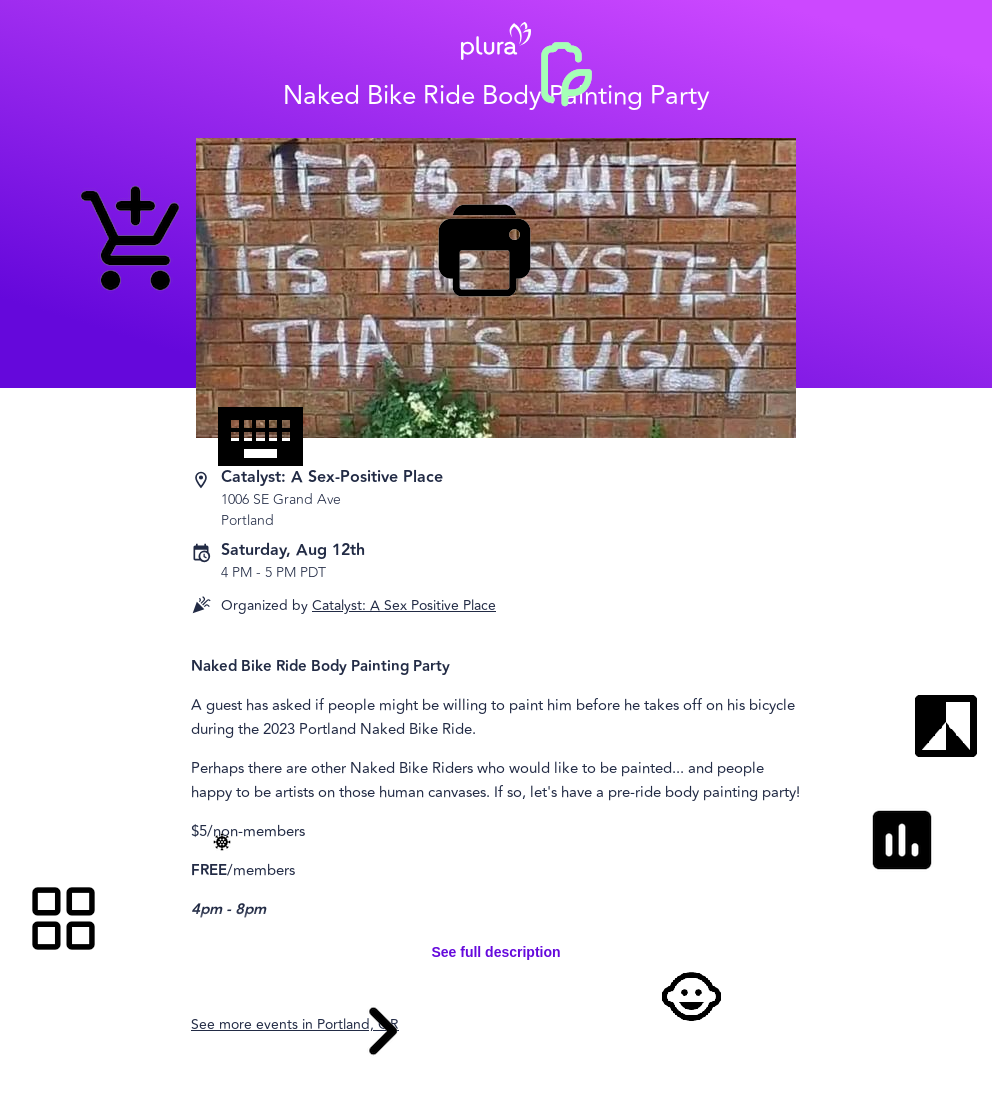 This screenshot has width=992, height=1115. Describe the element at coordinates (63, 918) in the screenshot. I see `view all apps or menu grid` at that location.